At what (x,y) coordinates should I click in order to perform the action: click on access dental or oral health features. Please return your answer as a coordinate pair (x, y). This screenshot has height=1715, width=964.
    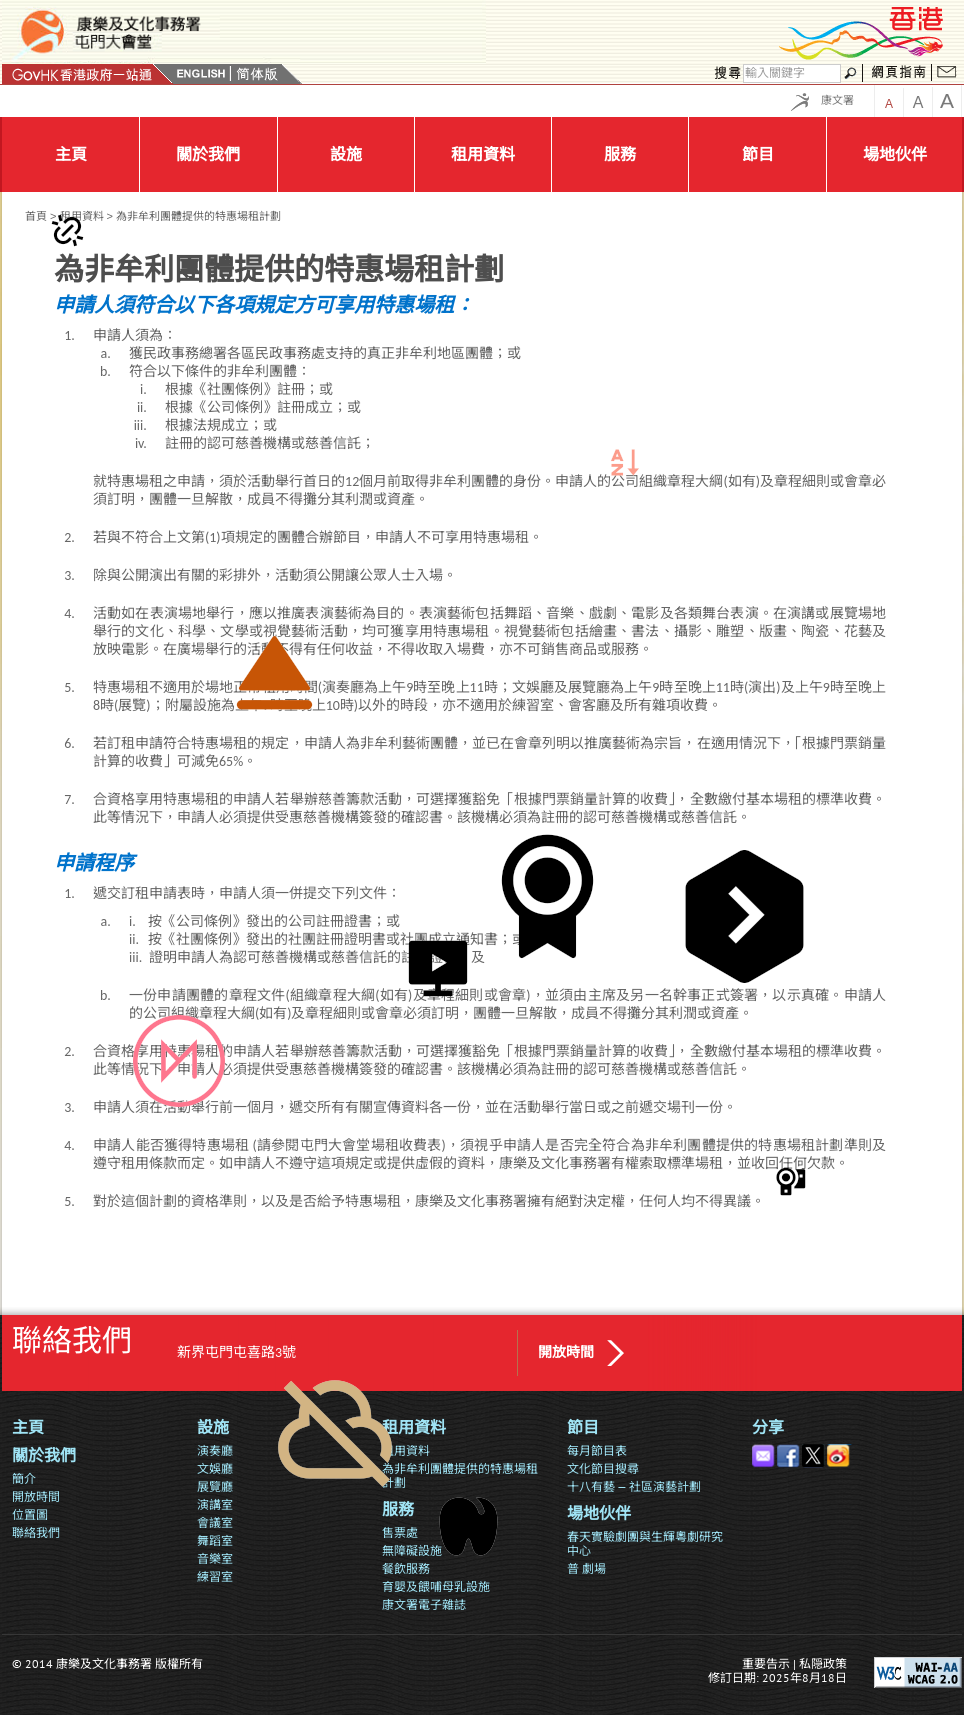
    Looking at the image, I should click on (468, 1526).